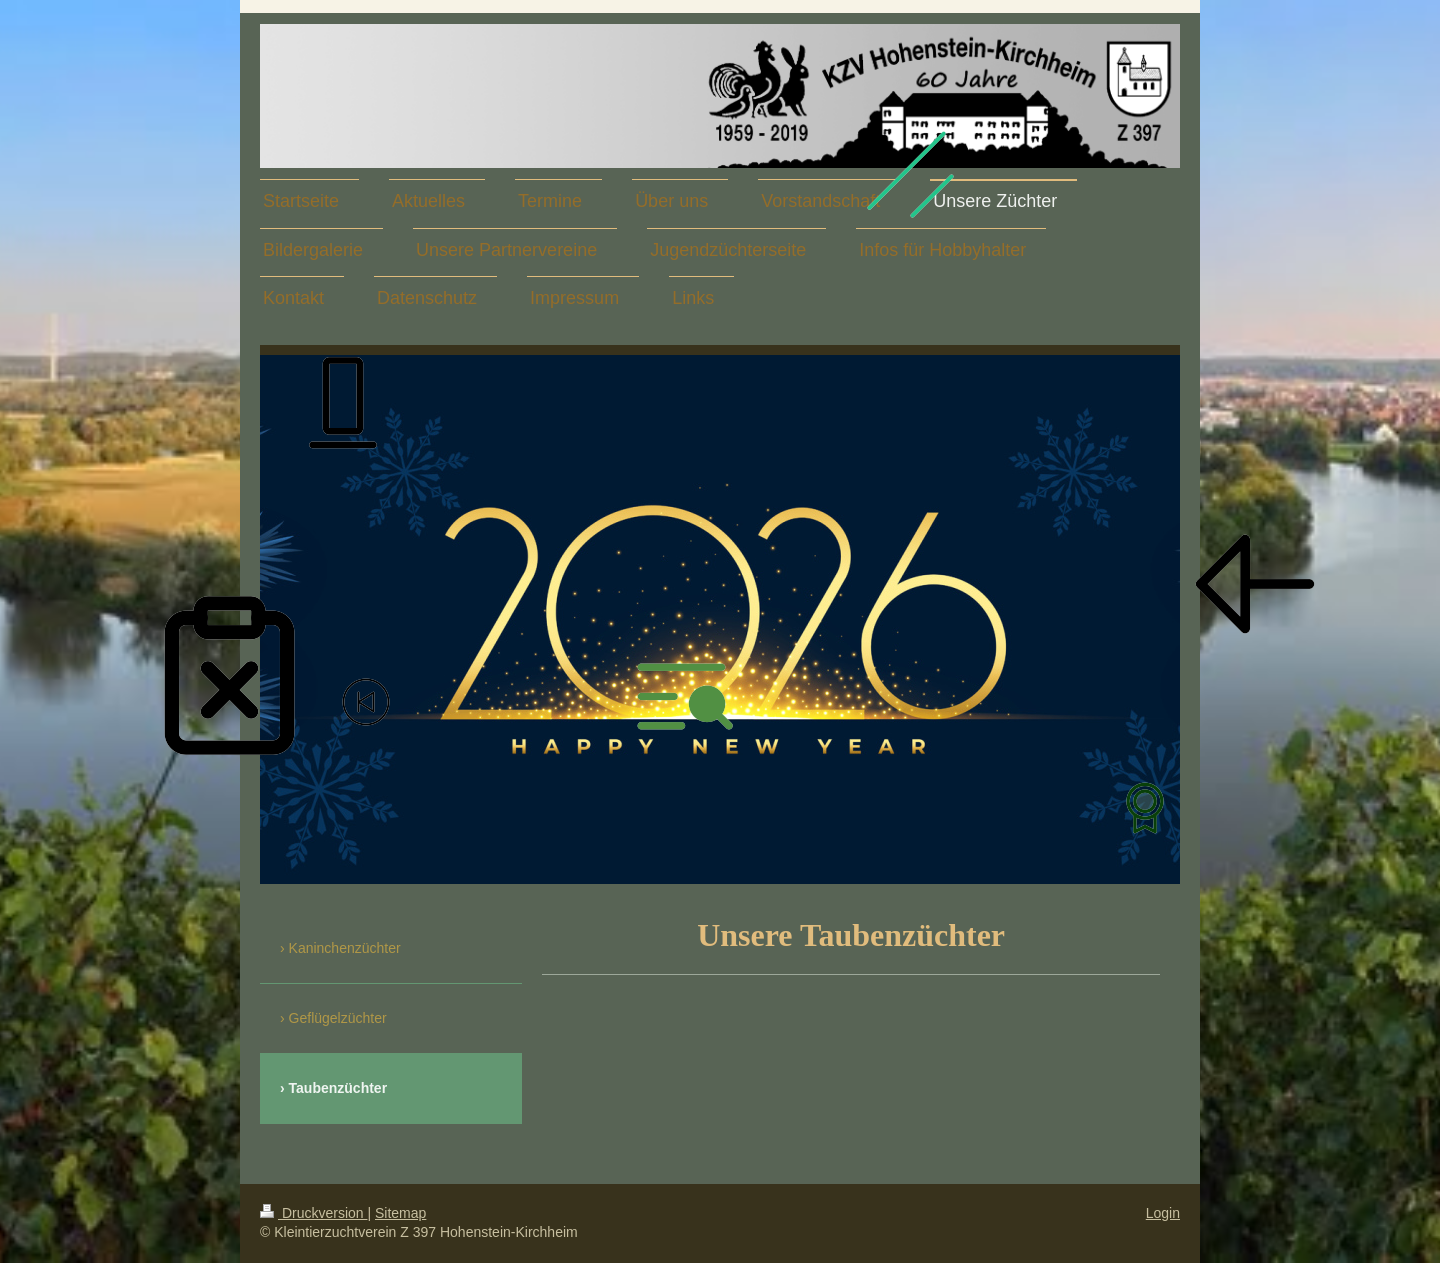 This screenshot has height=1263, width=1440. What do you see at coordinates (229, 675) in the screenshot?
I see `clear clipboard contents` at bounding box center [229, 675].